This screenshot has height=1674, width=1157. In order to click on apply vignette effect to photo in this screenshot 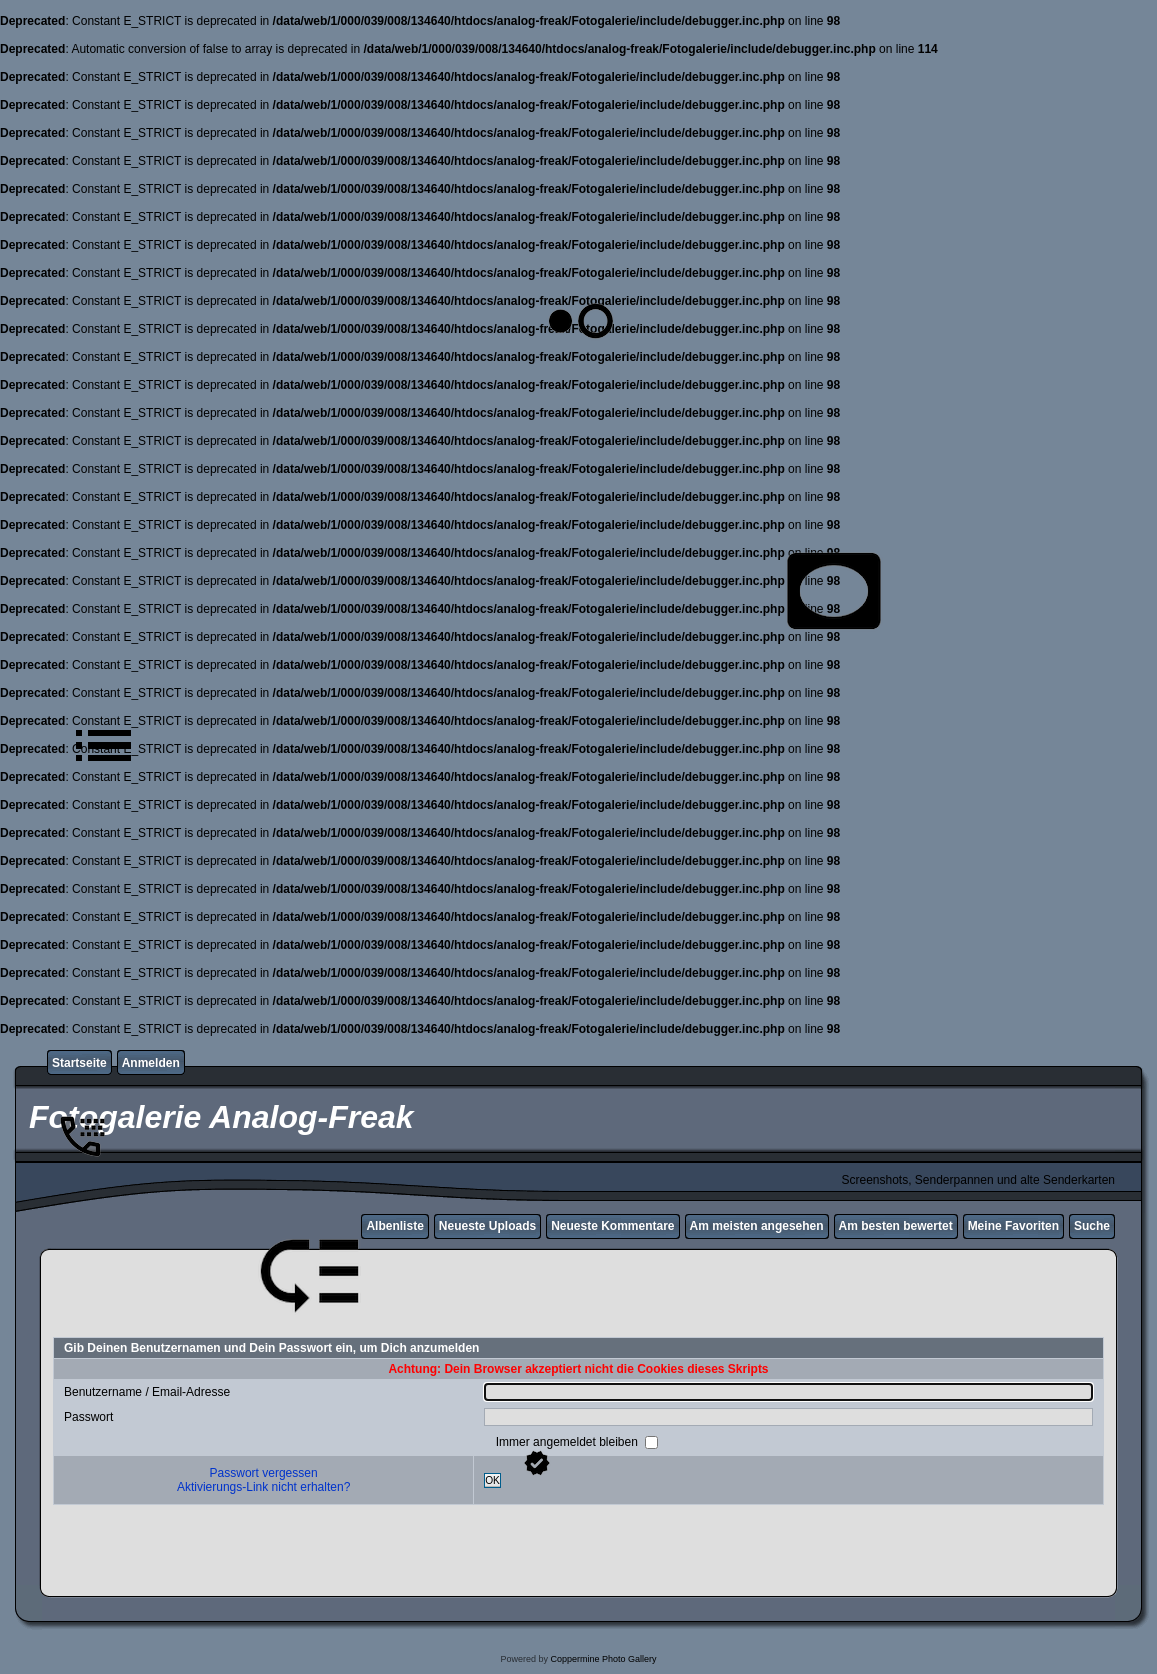, I will do `click(834, 591)`.